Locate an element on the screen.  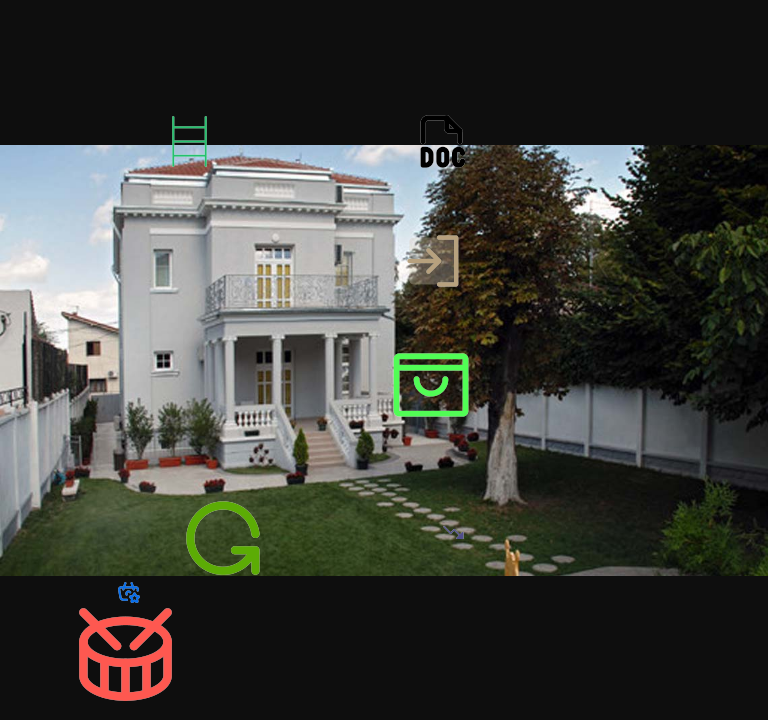
add item to favorites from cart is located at coordinates (128, 591).